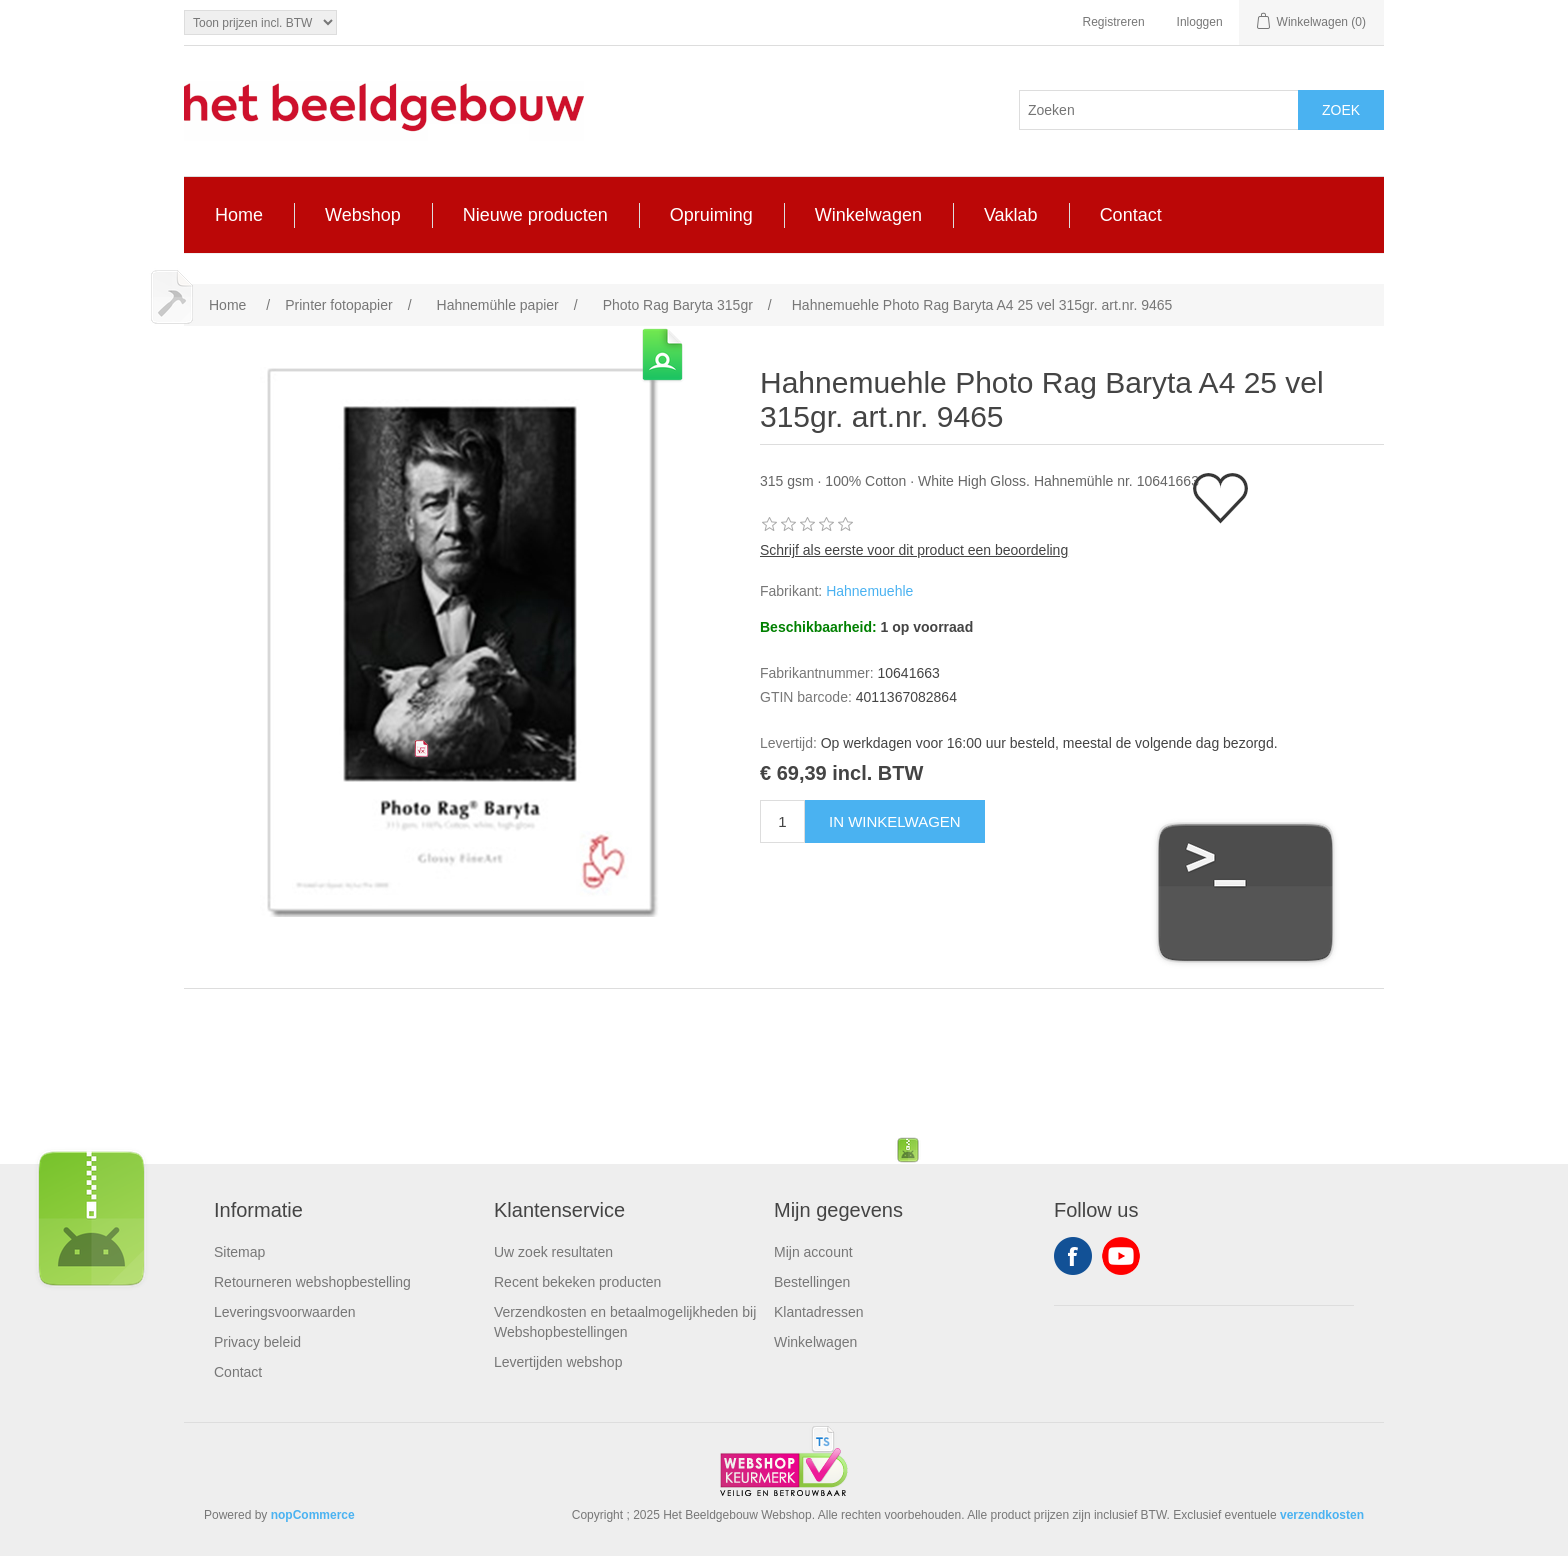 The image size is (1568, 1556). Describe the element at coordinates (662, 355) in the screenshot. I see `a renderdoc capture file` at that location.